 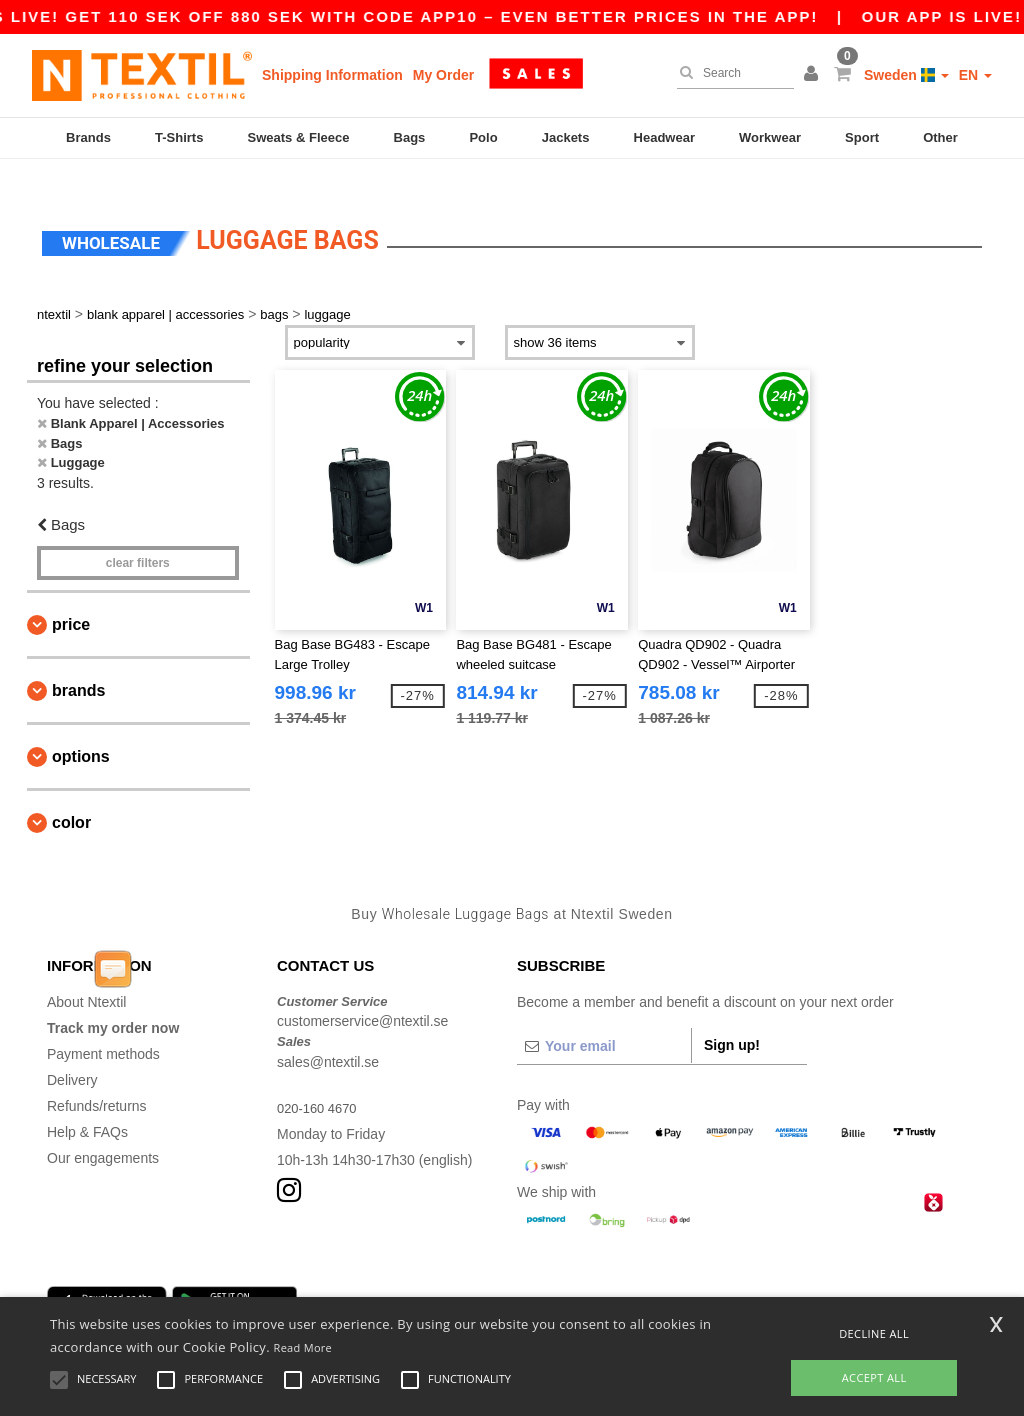 What do you see at coordinates (933, 1202) in the screenshot?
I see `open pi-hole network ad blocker app` at bounding box center [933, 1202].